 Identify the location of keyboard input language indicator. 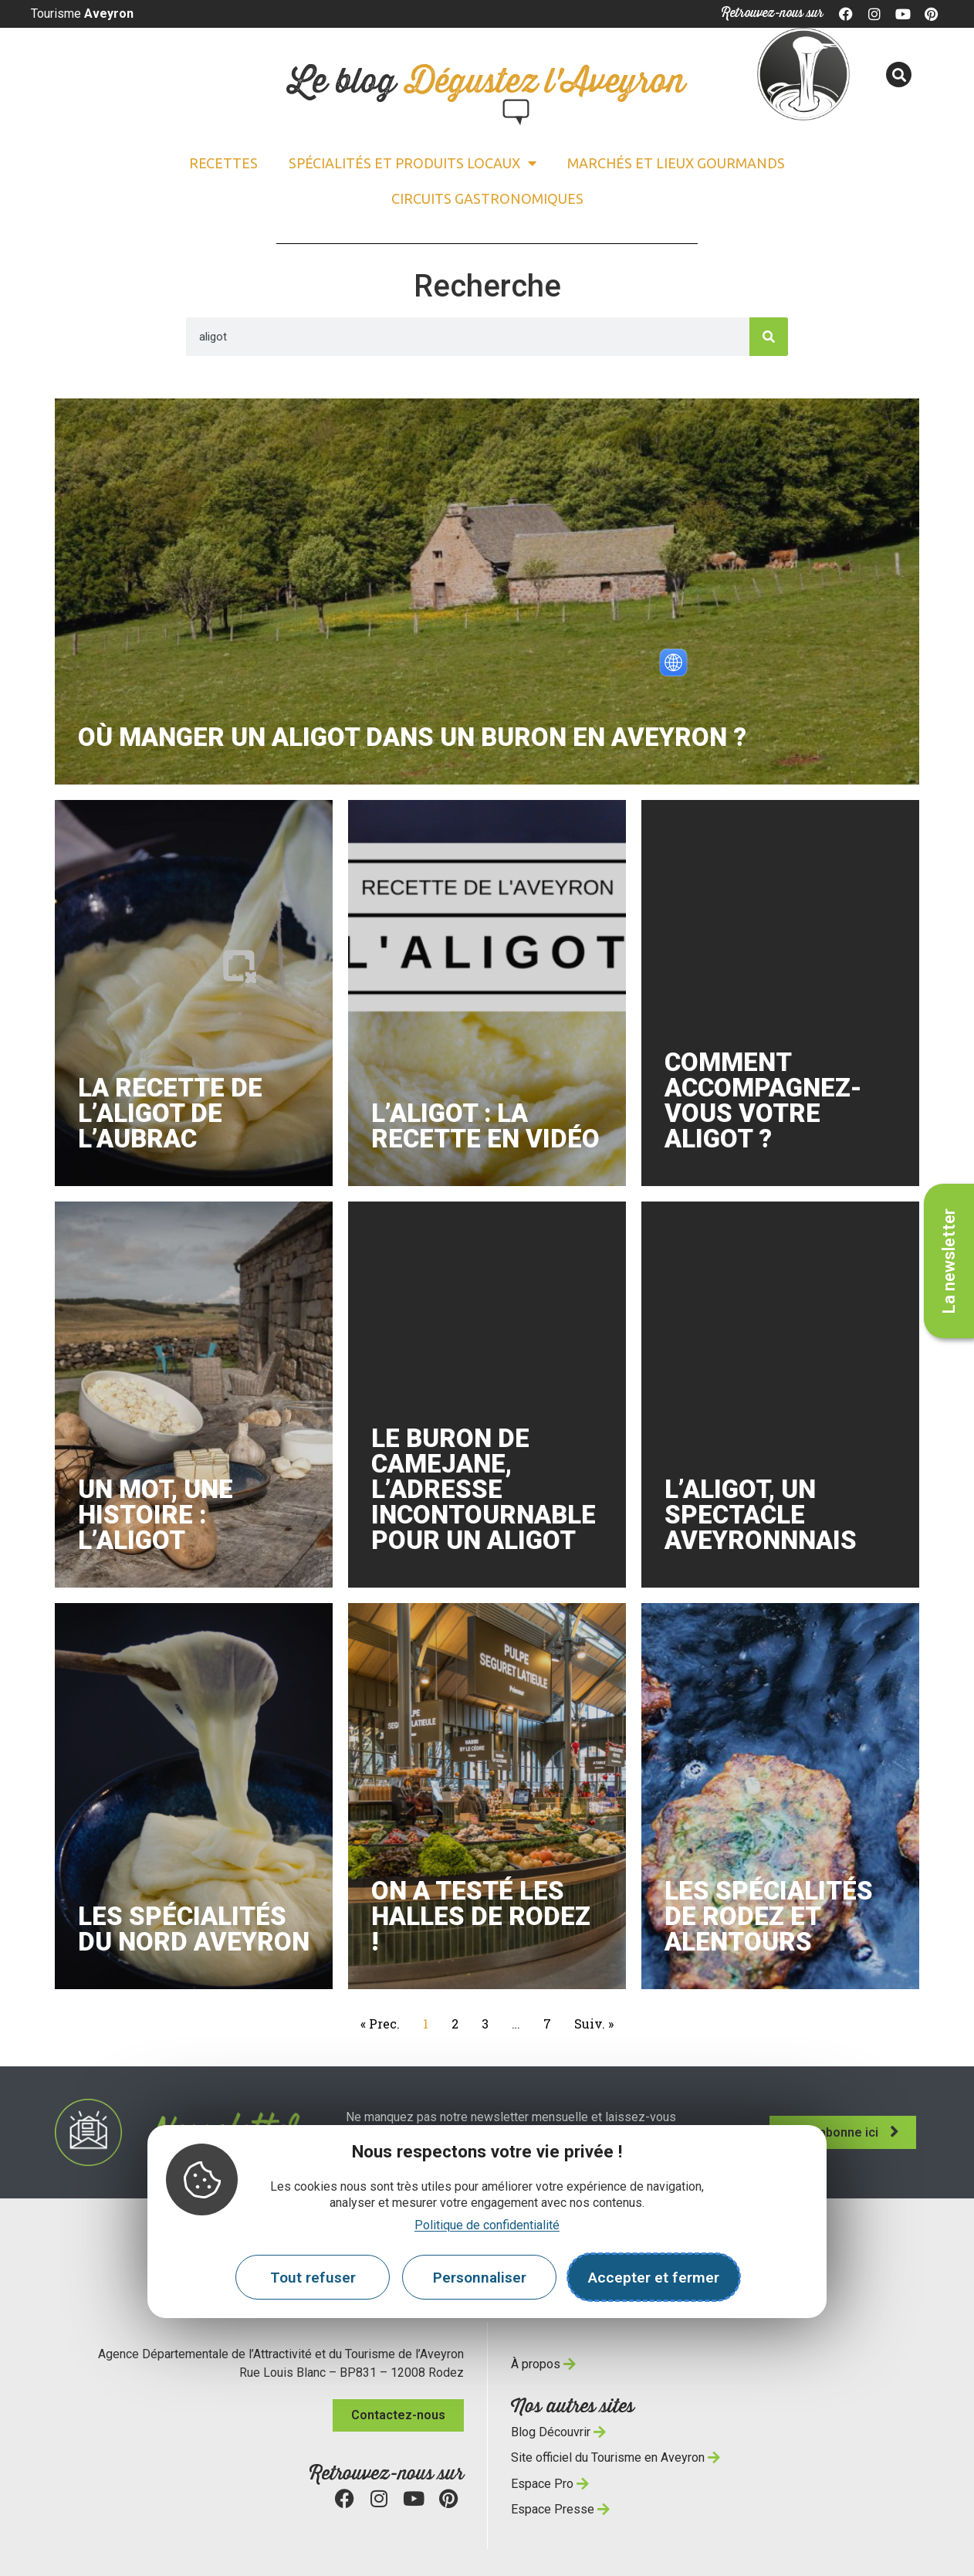
(516, 112).